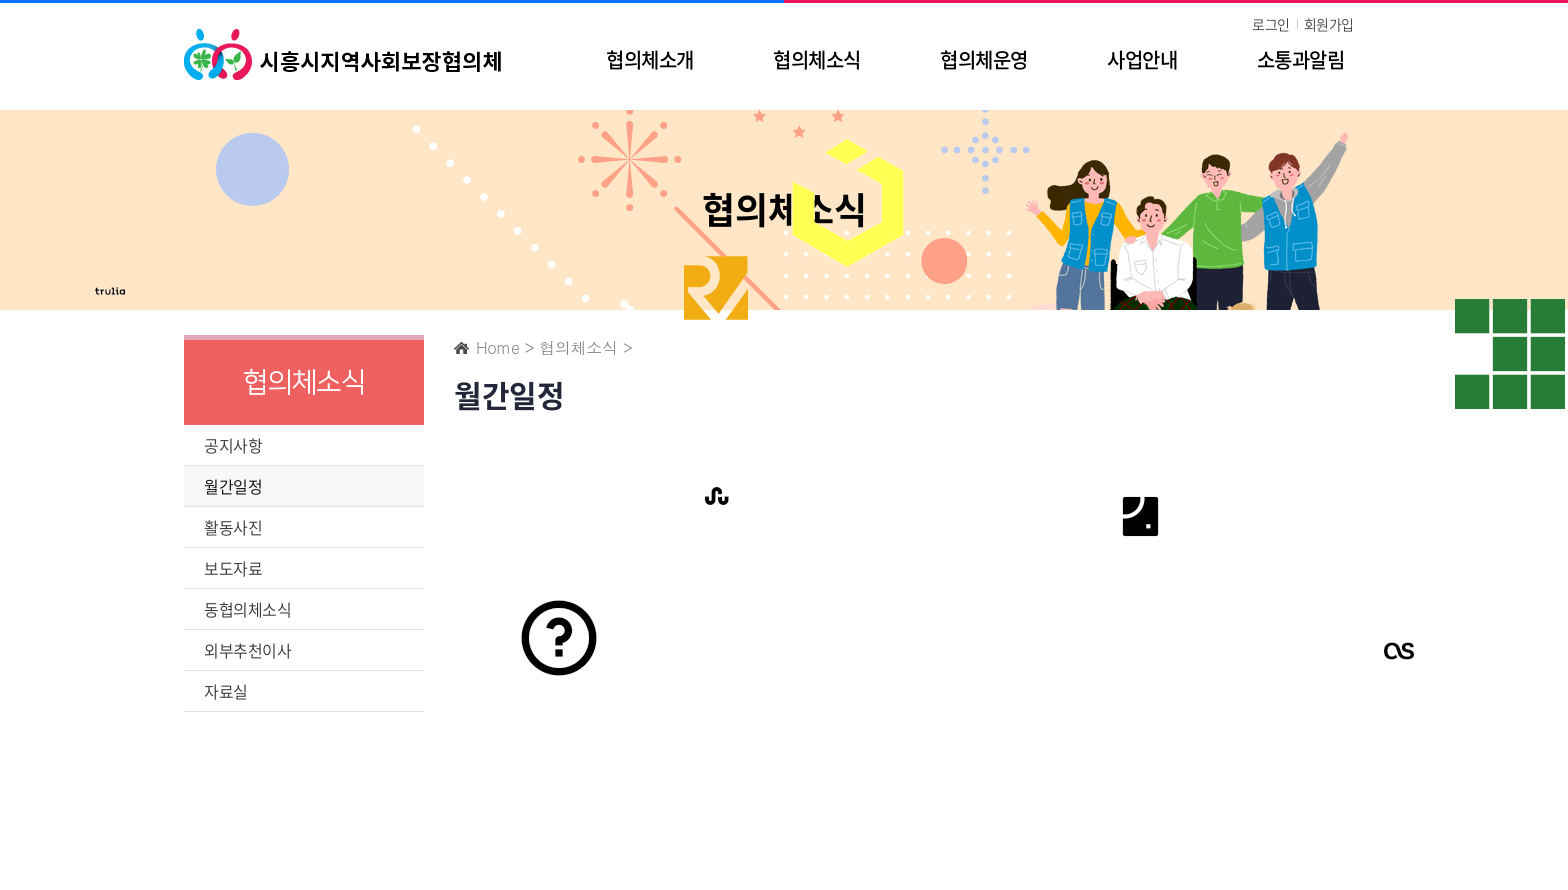 The image size is (1568, 890). What do you see at coordinates (110, 291) in the screenshot?
I see `open the Trulia real estate app` at bounding box center [110, 291].